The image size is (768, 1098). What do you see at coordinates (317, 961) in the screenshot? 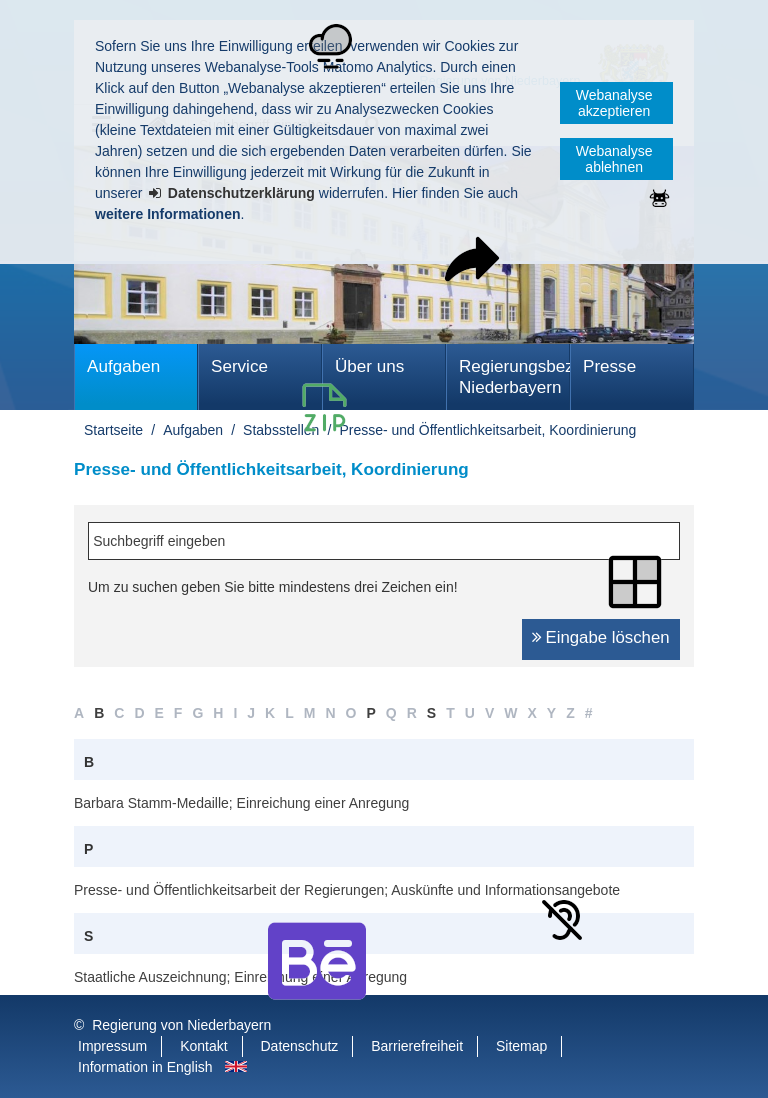
I see `view behance portfolio` at bounding box center [317, 961].